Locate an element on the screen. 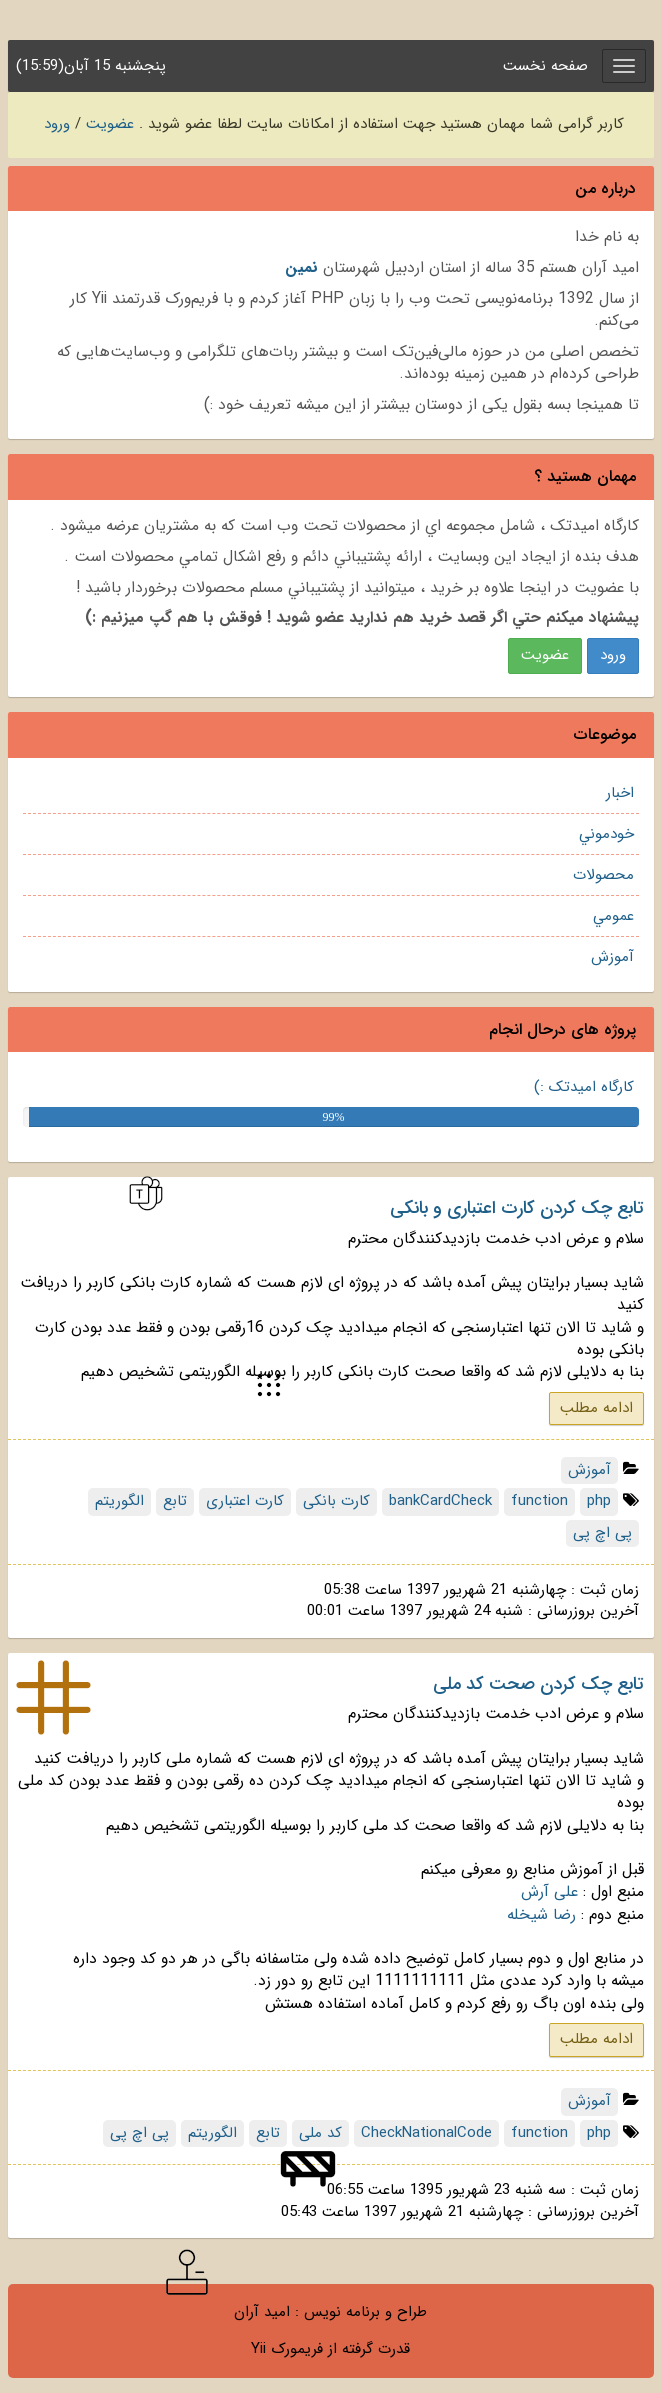  open app grid or launcher is located at coordinates (269, 1385).